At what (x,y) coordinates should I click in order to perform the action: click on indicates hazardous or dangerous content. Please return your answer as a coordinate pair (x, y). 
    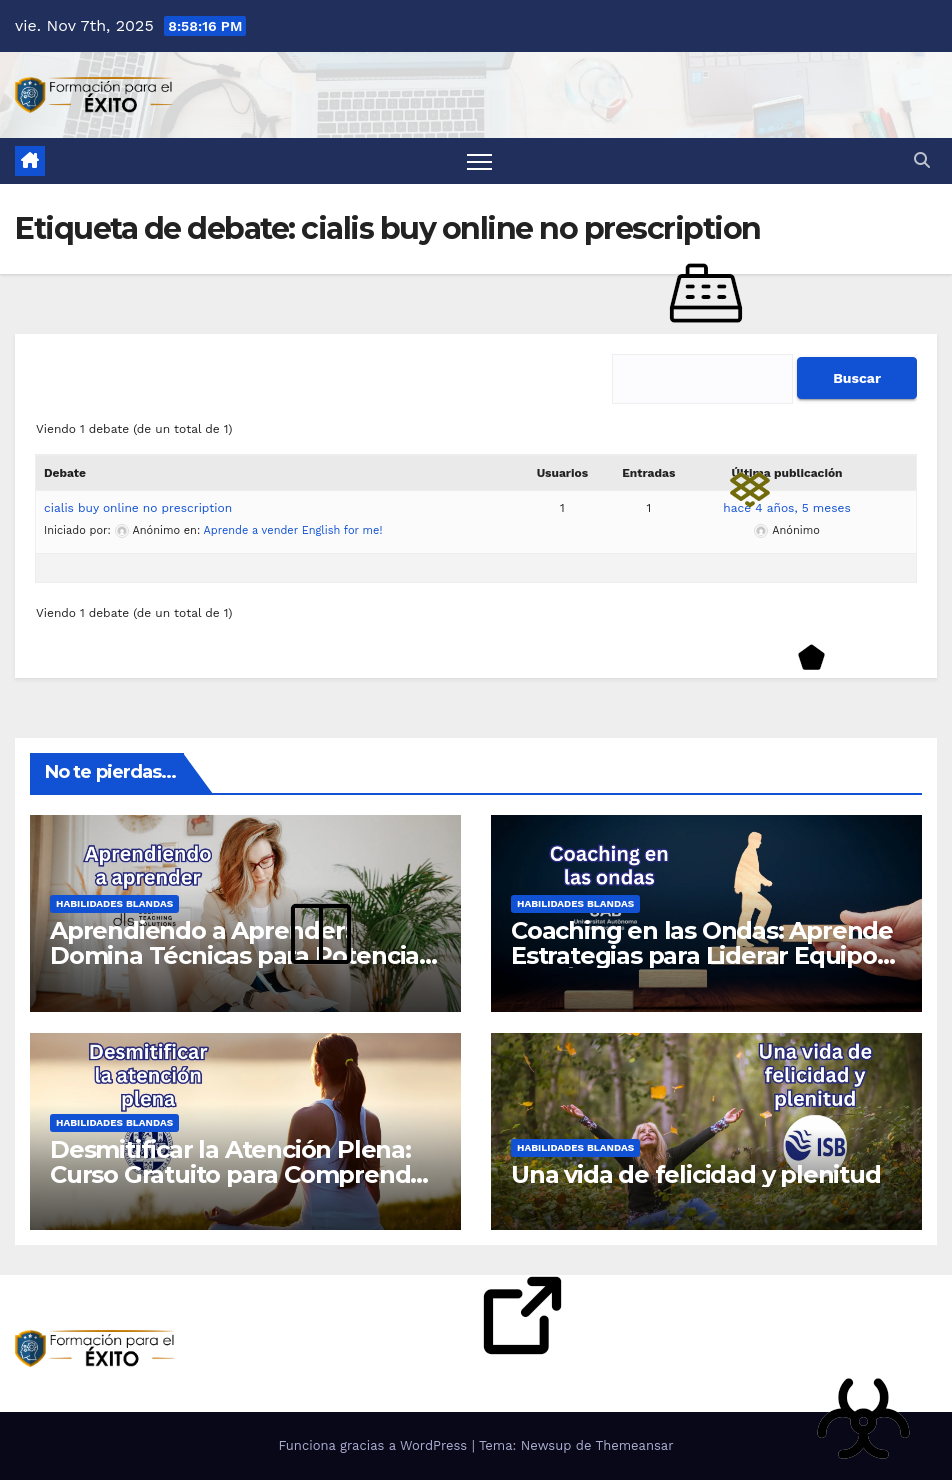
    Looking at the image, I should click on (863, 1421).